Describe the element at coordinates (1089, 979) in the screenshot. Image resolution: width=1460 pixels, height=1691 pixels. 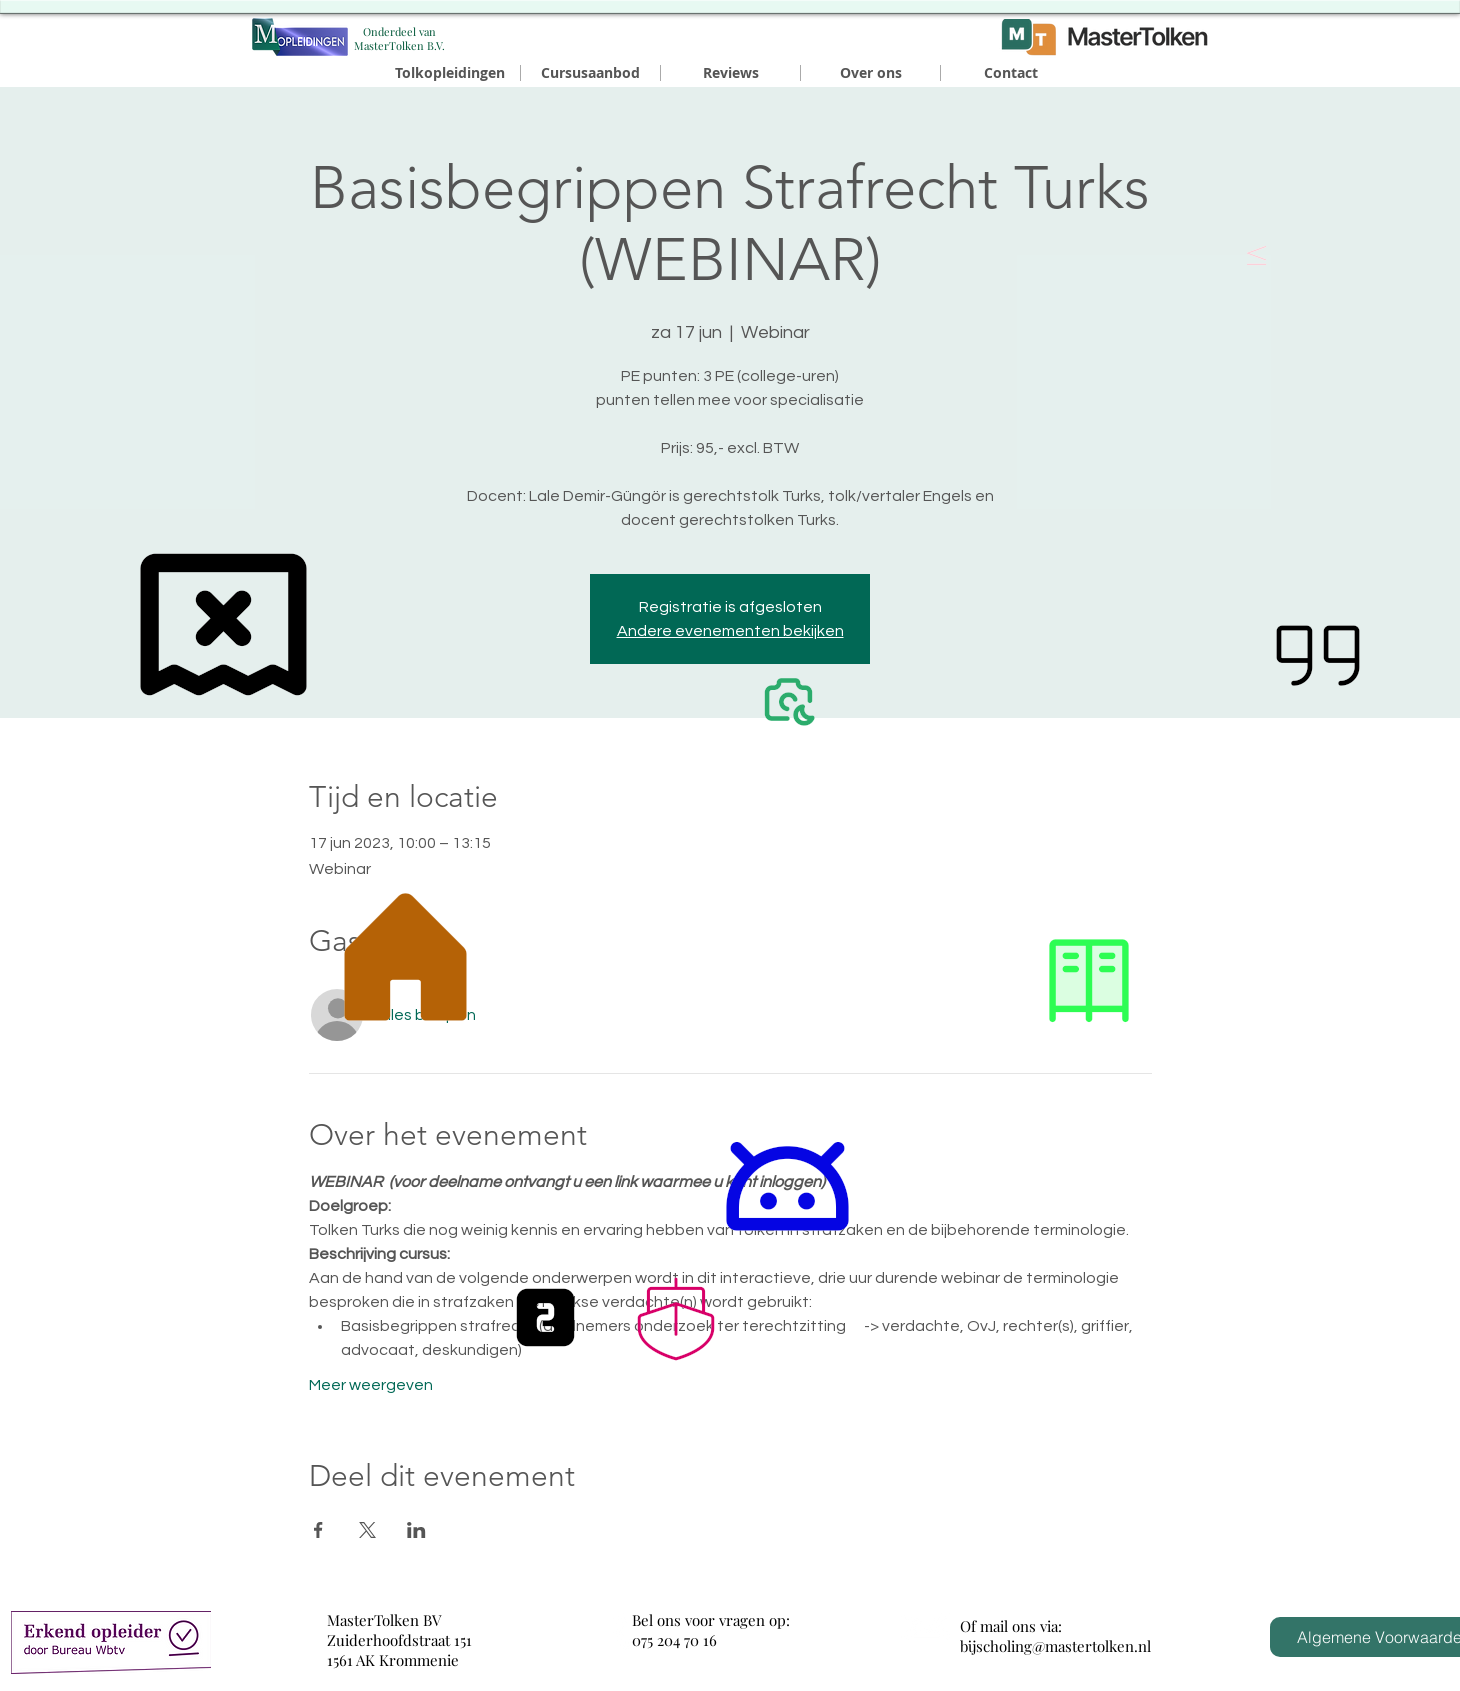
I see `access storage lockers` at that location.